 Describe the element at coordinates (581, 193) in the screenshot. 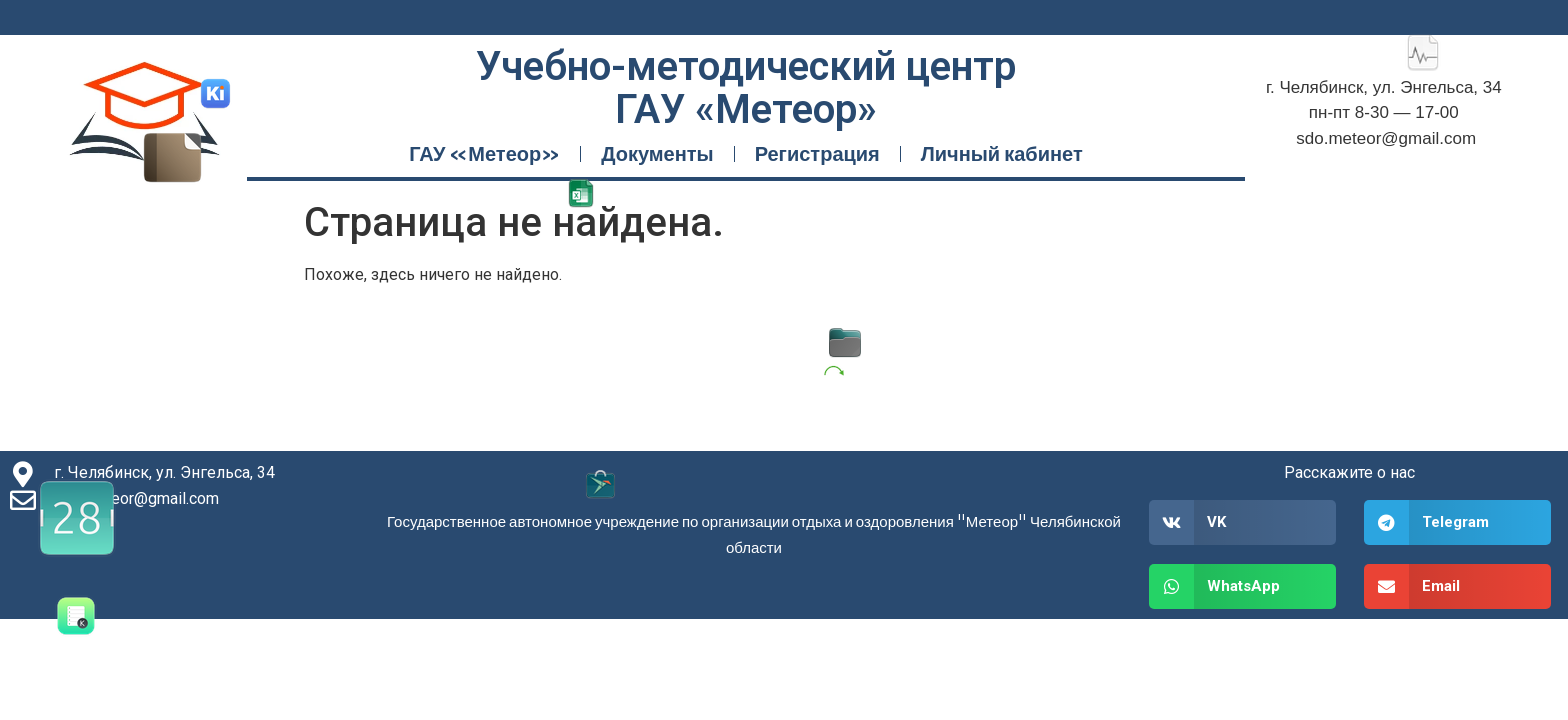

I see `open a microsoft excel spreadsheet file` at that location.